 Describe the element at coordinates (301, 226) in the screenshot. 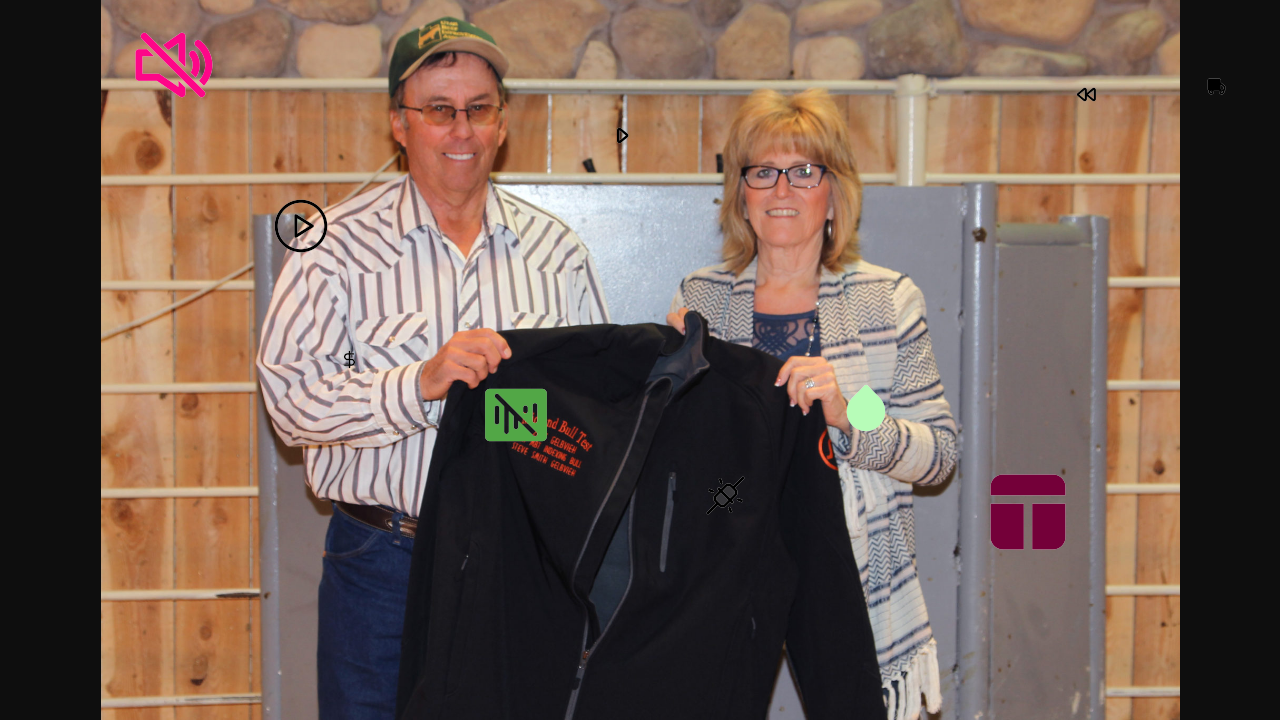

I see `play media or video content` at that location.